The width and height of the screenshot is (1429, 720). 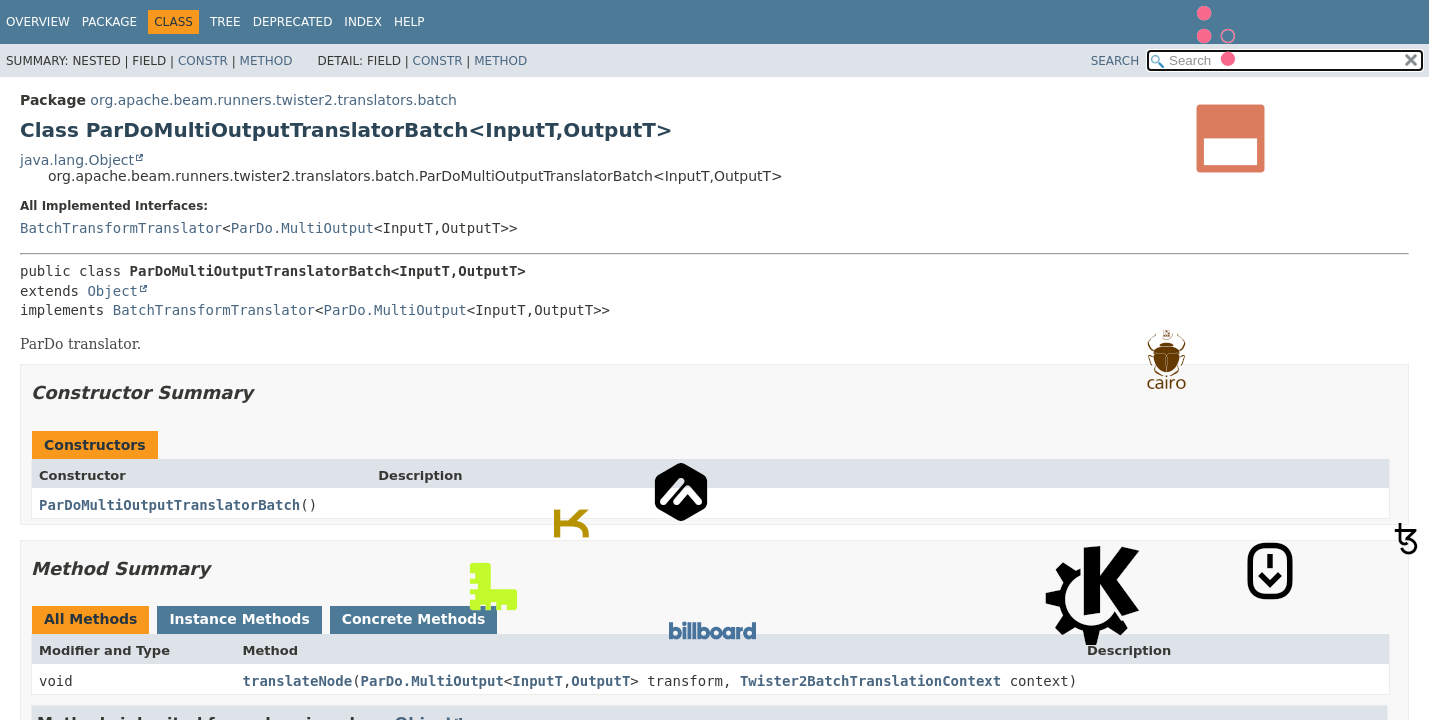 I want to click on switch to row layout view, so click(x=1230, y=138).